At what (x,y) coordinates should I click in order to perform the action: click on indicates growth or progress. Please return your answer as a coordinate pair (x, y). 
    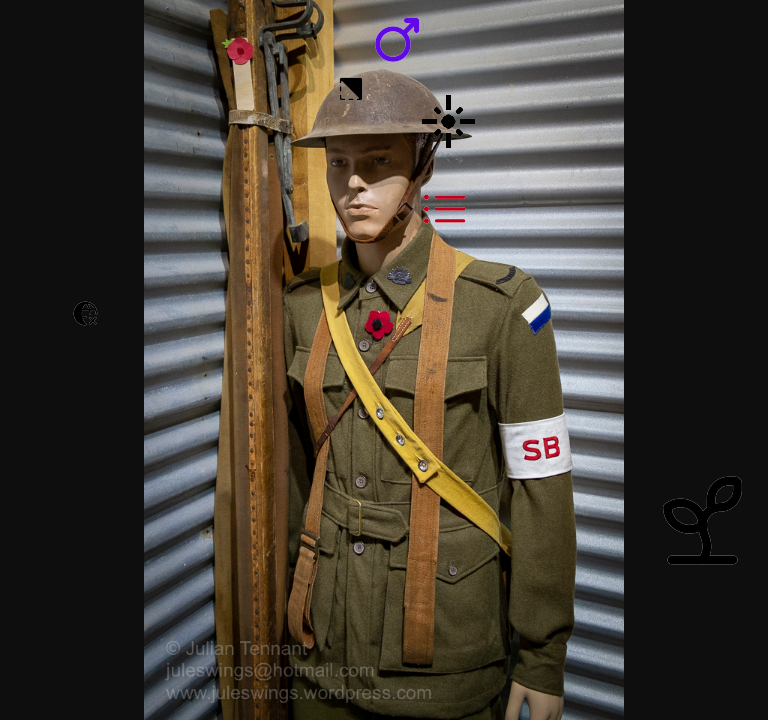
    Looking at the image, I should click on (702, 520).